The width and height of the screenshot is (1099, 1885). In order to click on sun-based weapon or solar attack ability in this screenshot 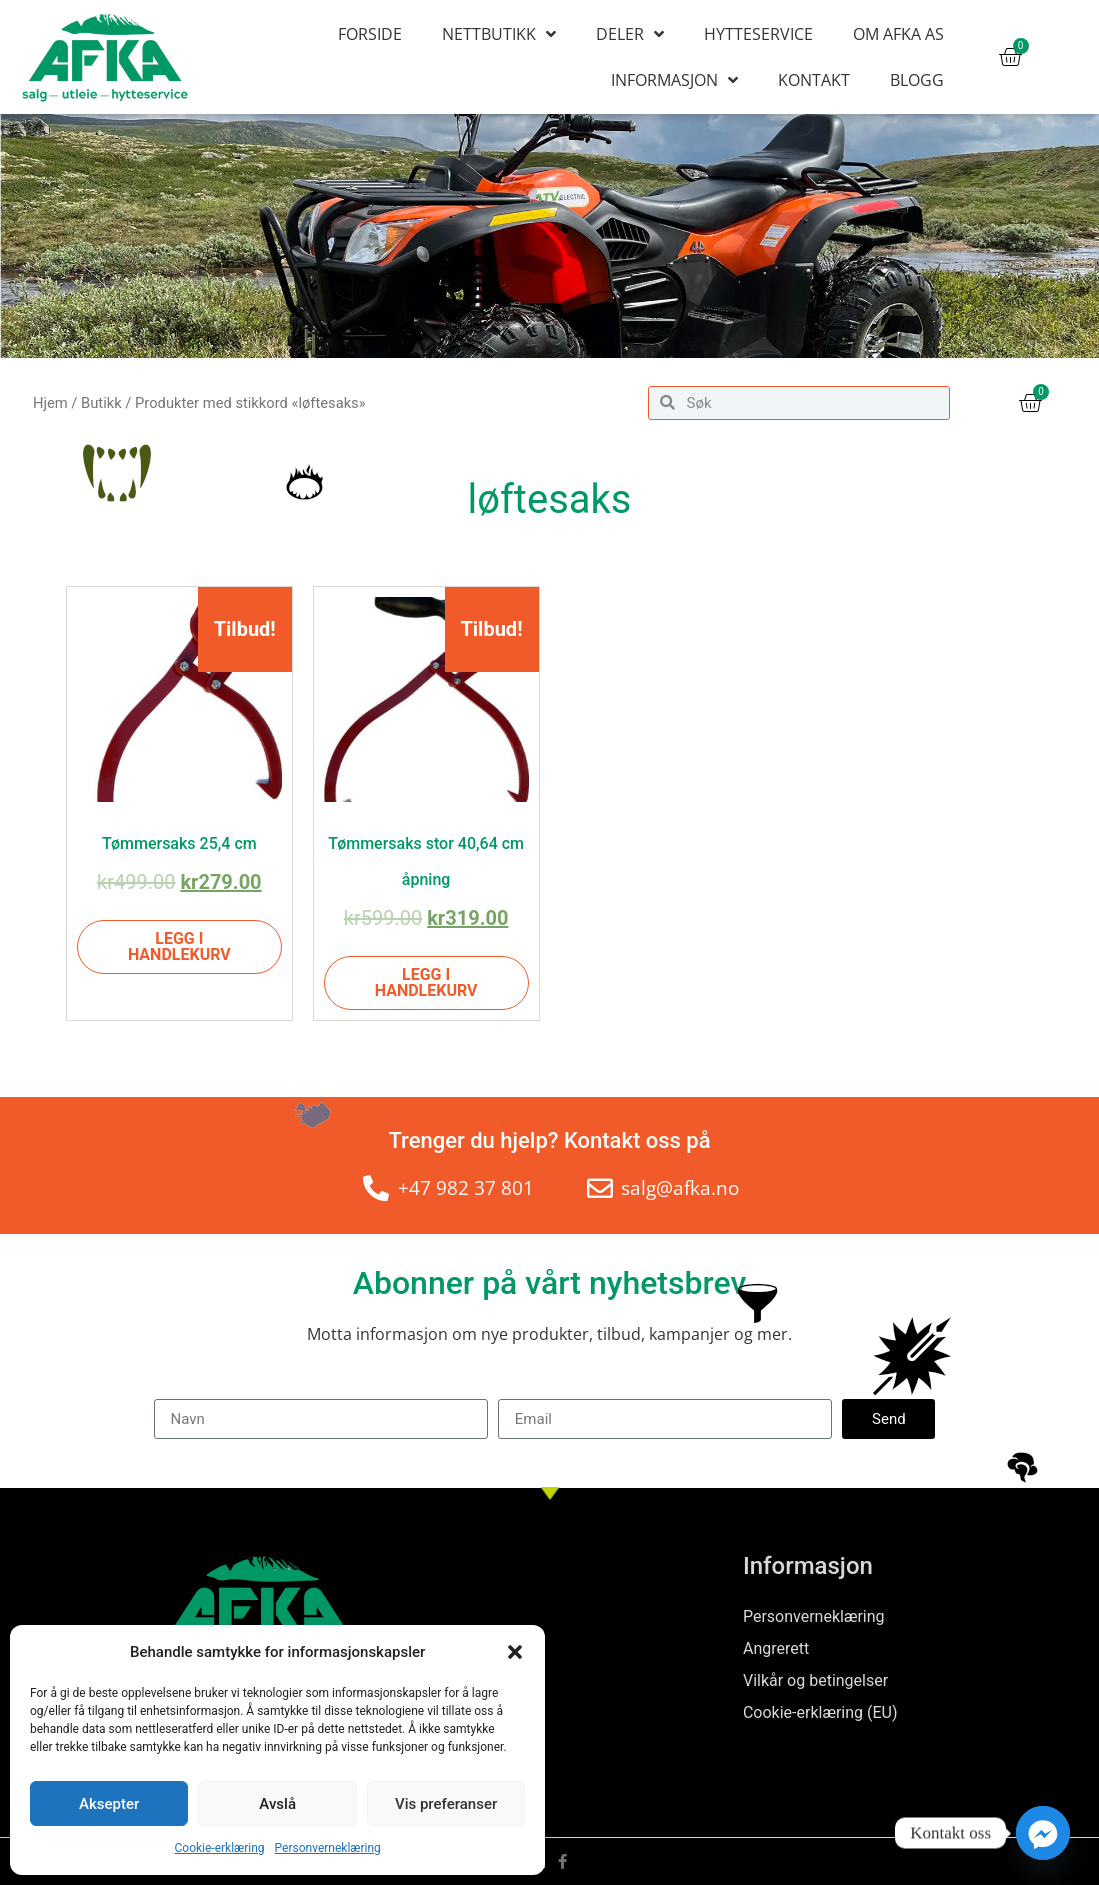, I will do `click(912, 1356)`.